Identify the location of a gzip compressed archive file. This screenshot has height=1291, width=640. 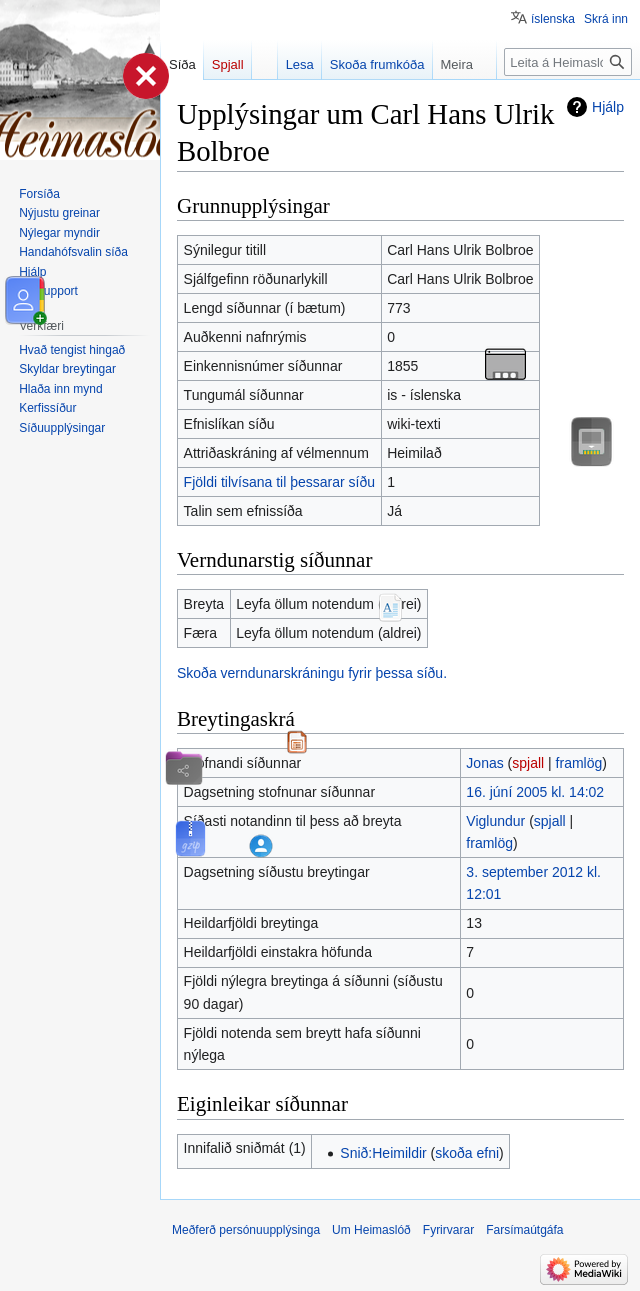
(190, 838).